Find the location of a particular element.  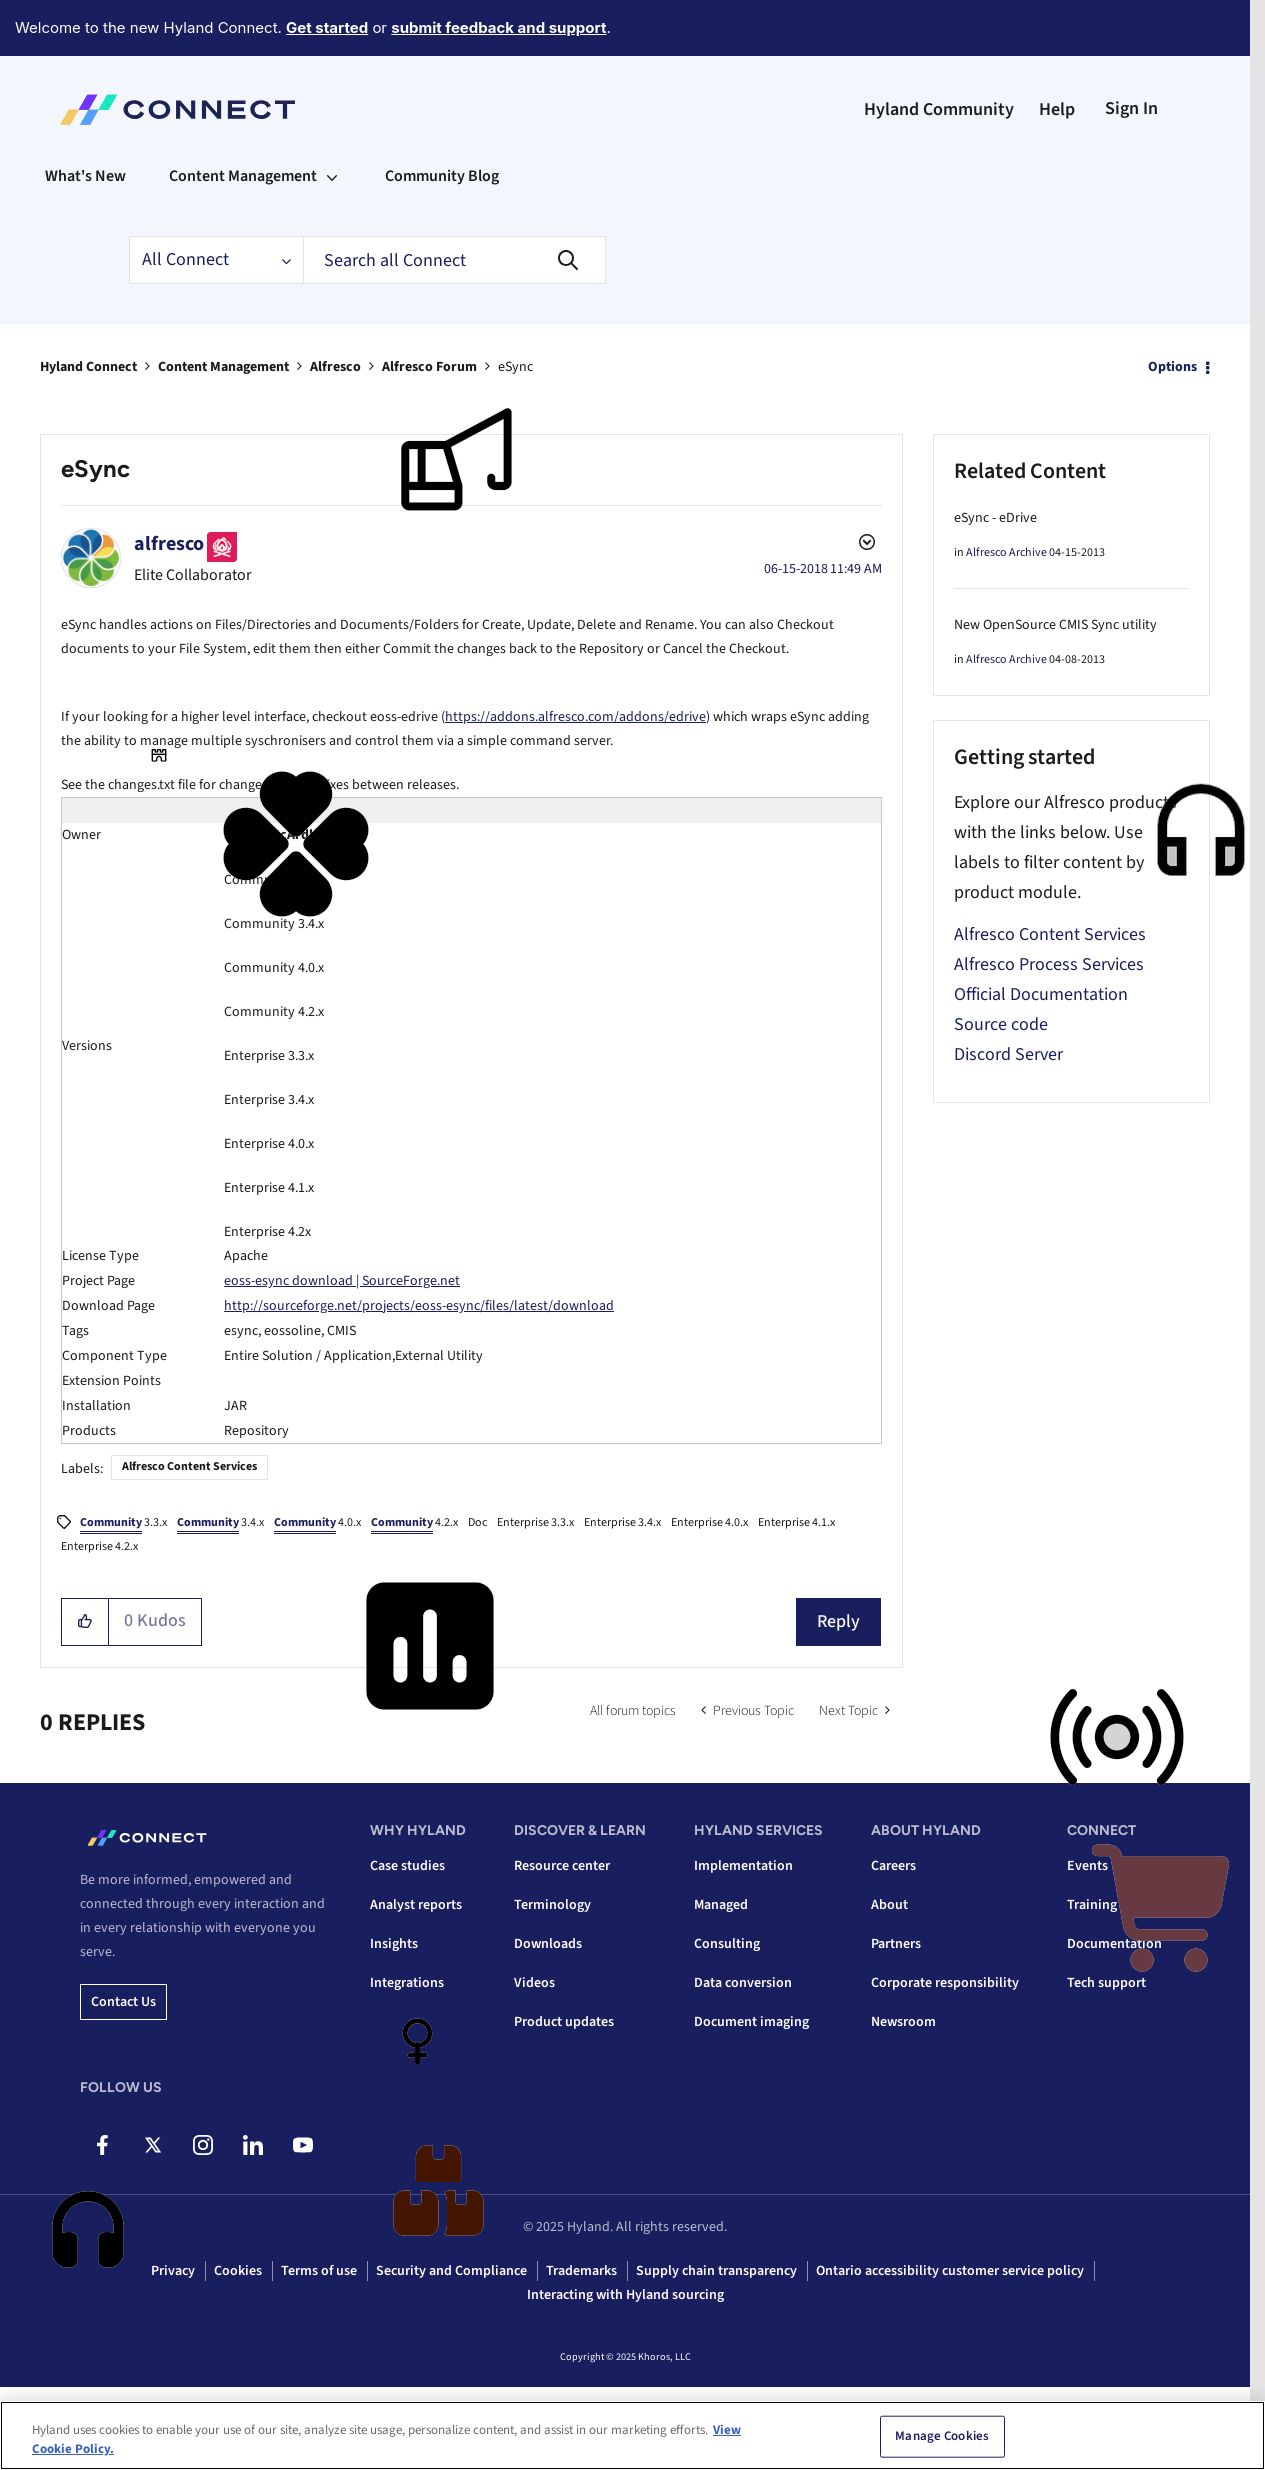

start a live broadcast or stream is located at coordinates (1117, 1737).